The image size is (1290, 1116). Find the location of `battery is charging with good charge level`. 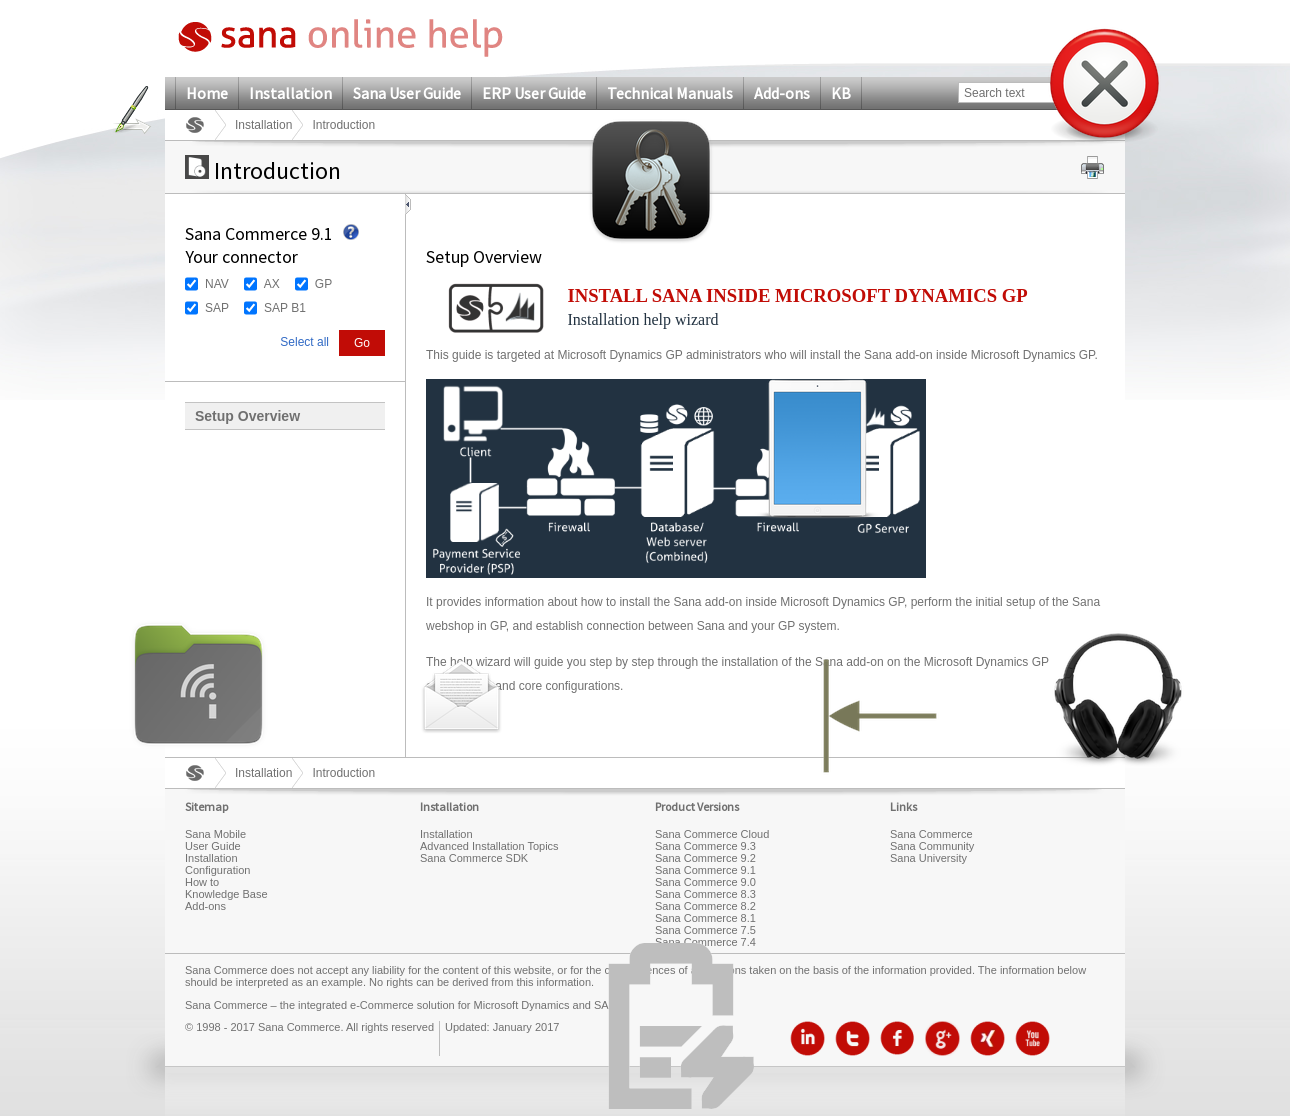

battery is charging with good charge level is located at coordinates (671, 1026).